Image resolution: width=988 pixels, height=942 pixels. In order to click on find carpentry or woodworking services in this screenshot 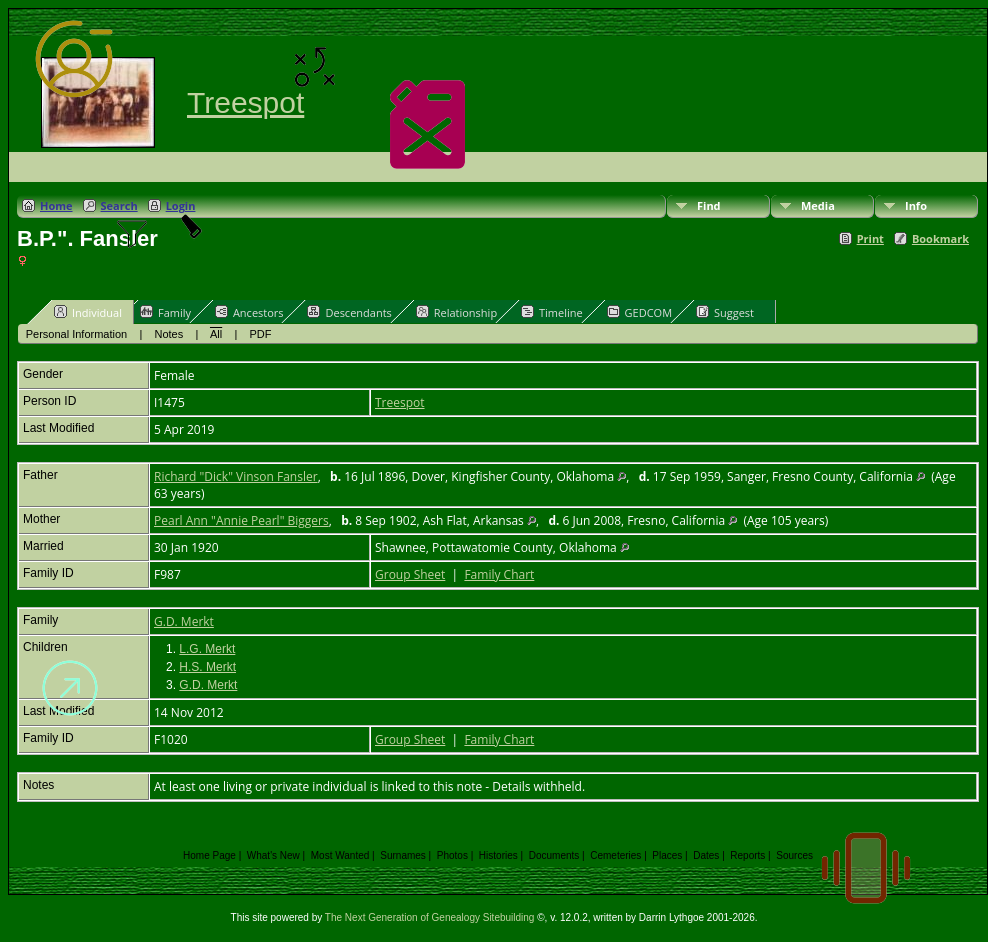, I will do `click(191, 226)`.